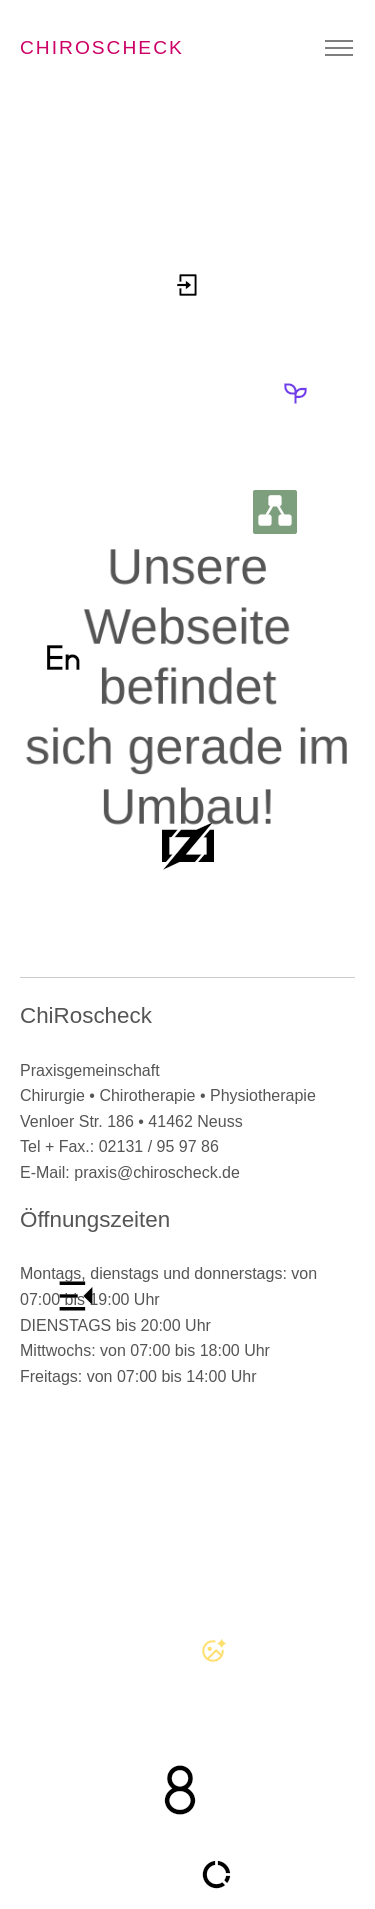  What do you see at coordinates (76, 1296) in the screenshot?
I see `collapse sidebar or navigation panel` at bounding box center [76, 1296].